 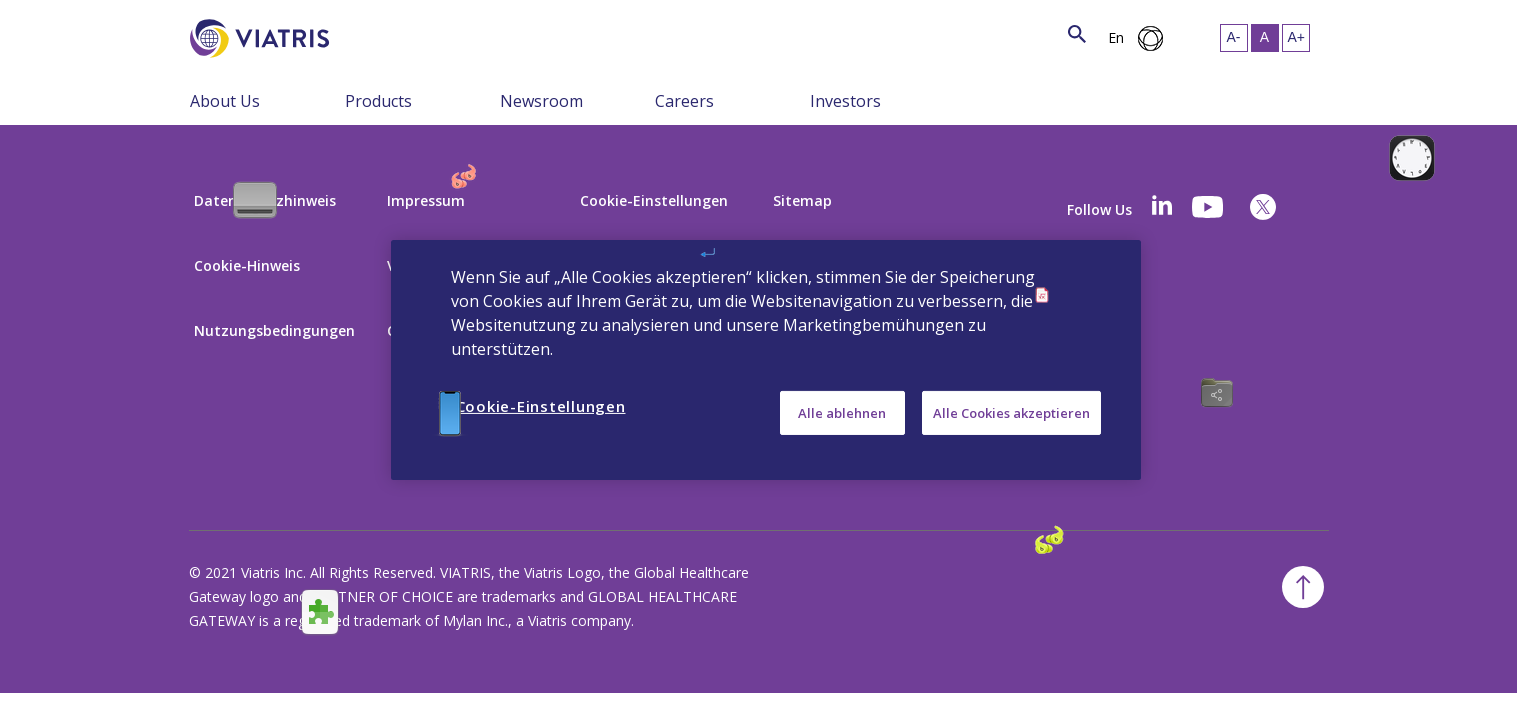 I want to click on reply to an email message, so click(x=707, y=252).